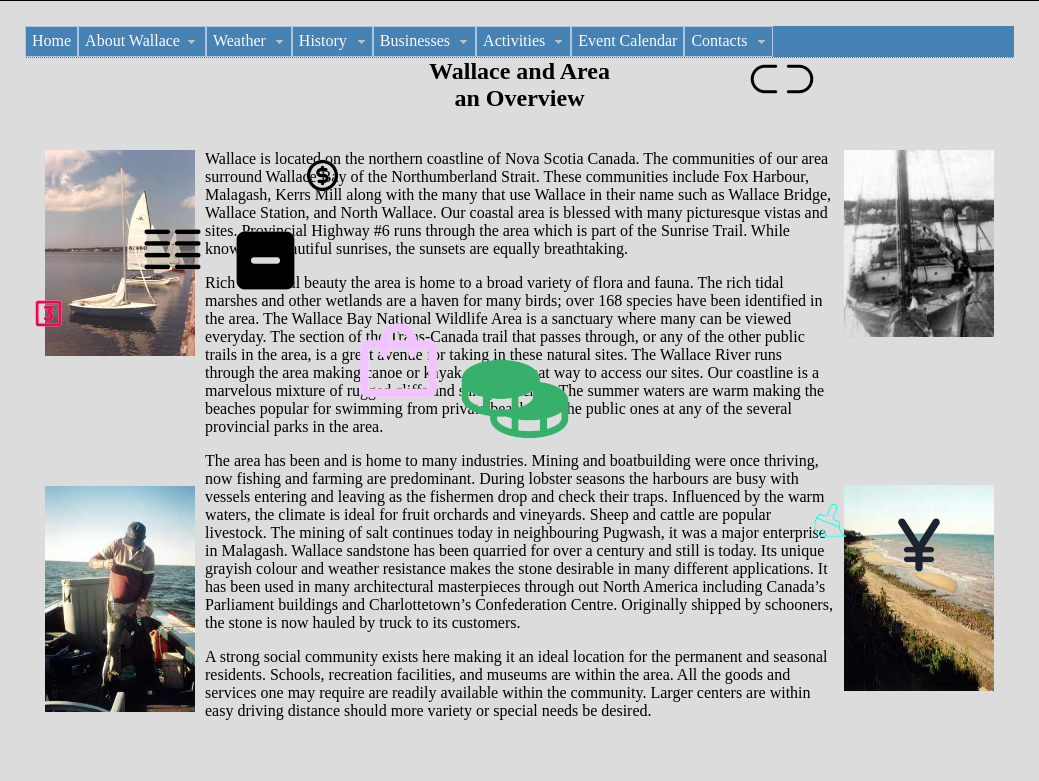 Image resolution: width=1039 pixels, height=781 pixels. What do you see at coordinates (515, 399) in the screenshot?
I see `view your coin balance or currency` at bounding box center [515, 399].